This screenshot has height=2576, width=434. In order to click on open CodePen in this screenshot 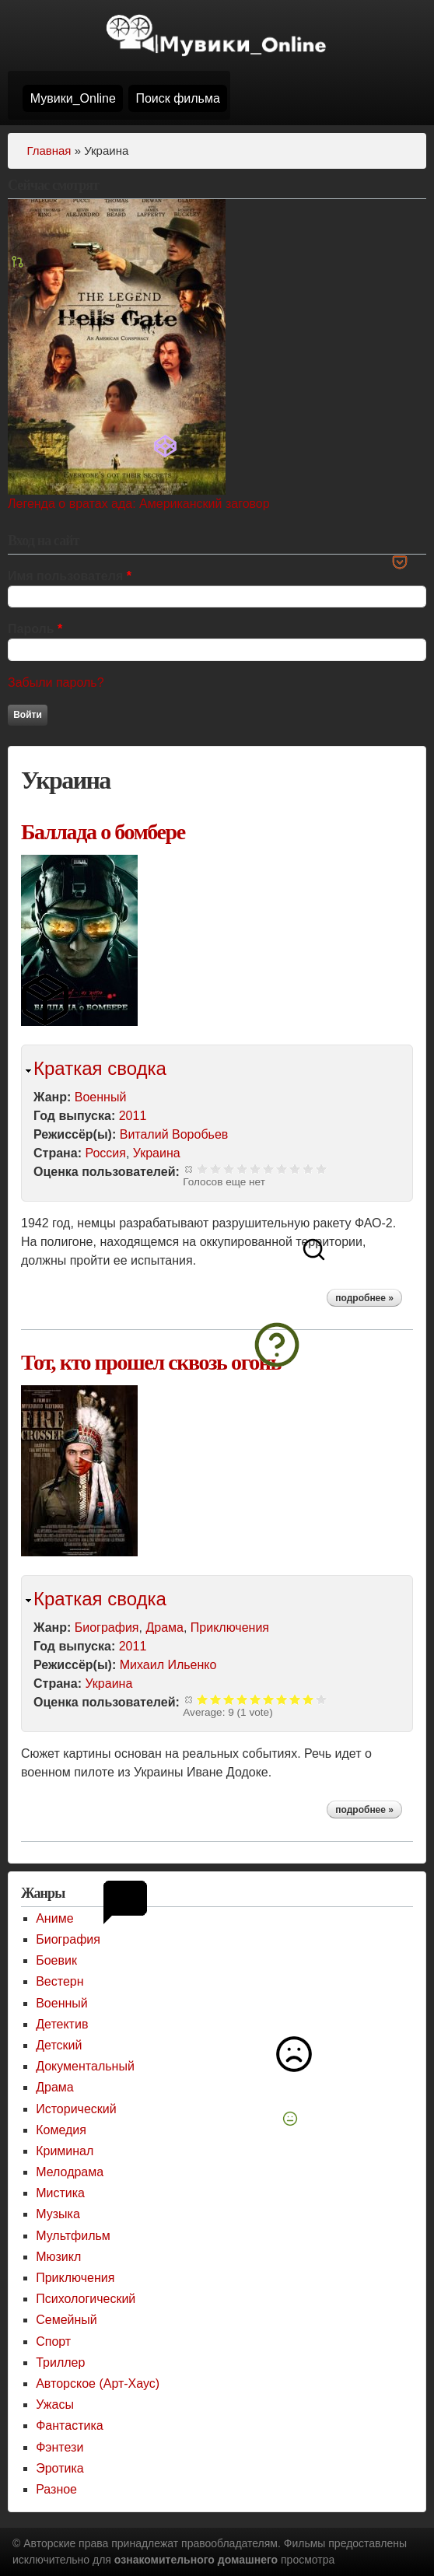, I will do `click(165, 446)`.